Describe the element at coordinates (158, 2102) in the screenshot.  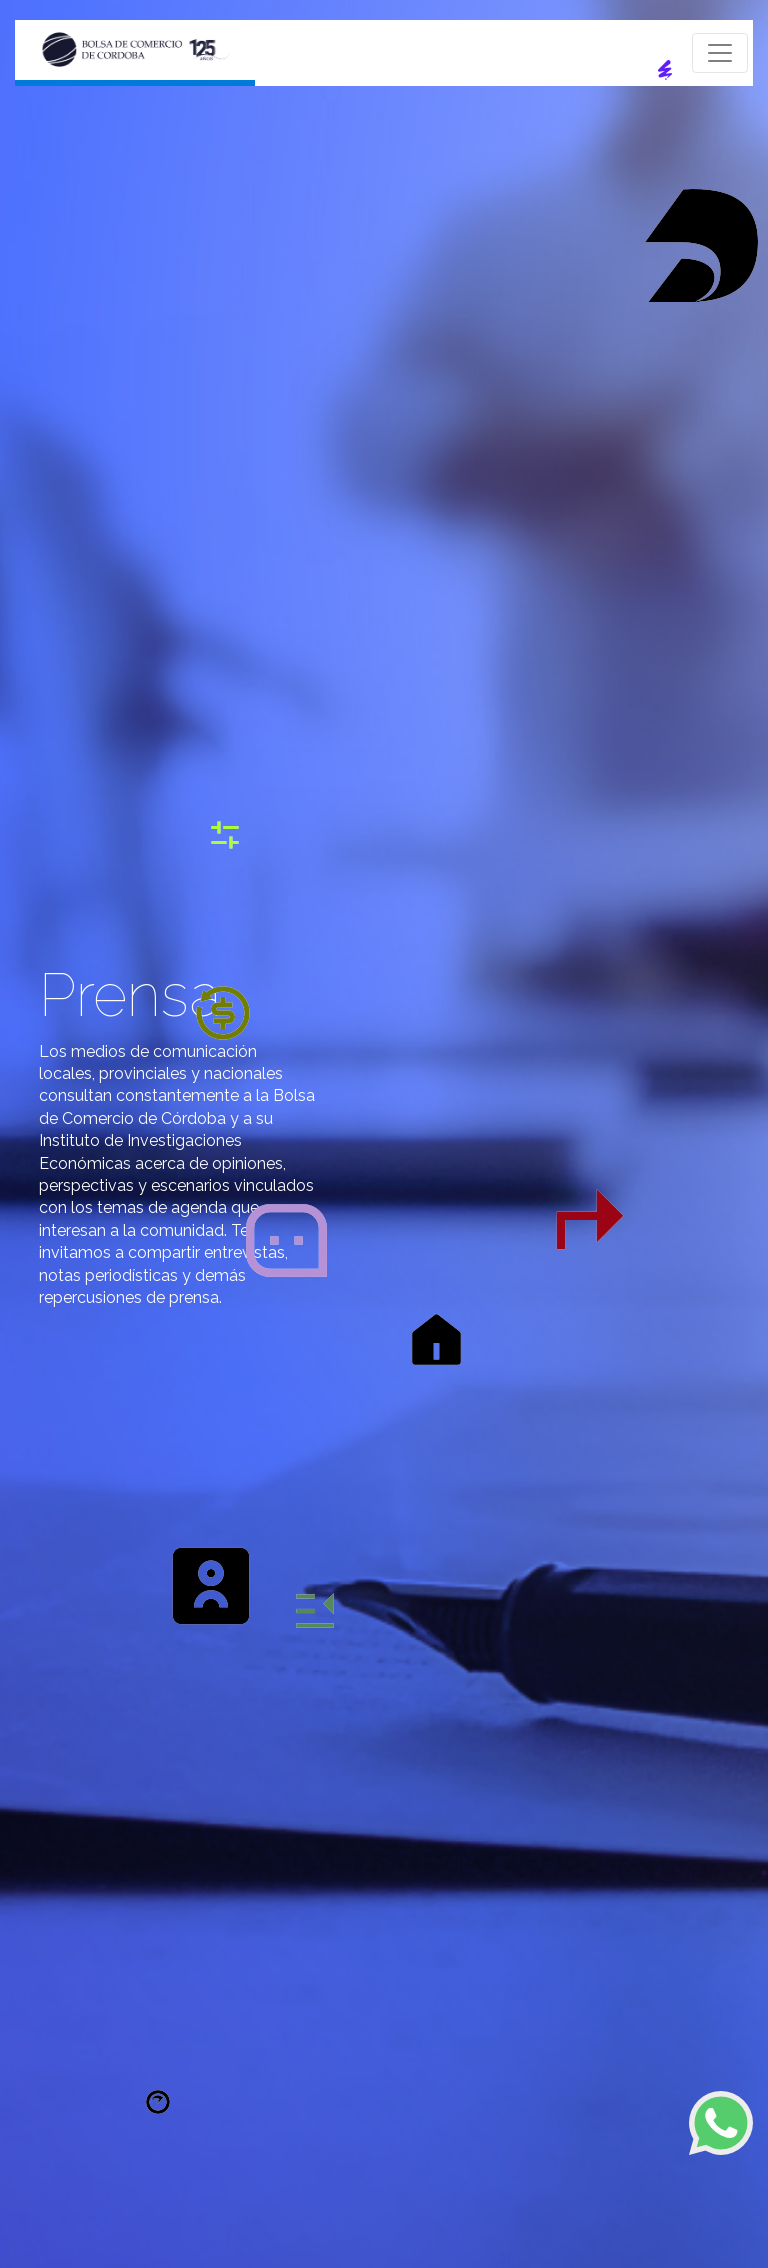
I see `cloudscale.ch cloud hosting service logo` at that location.